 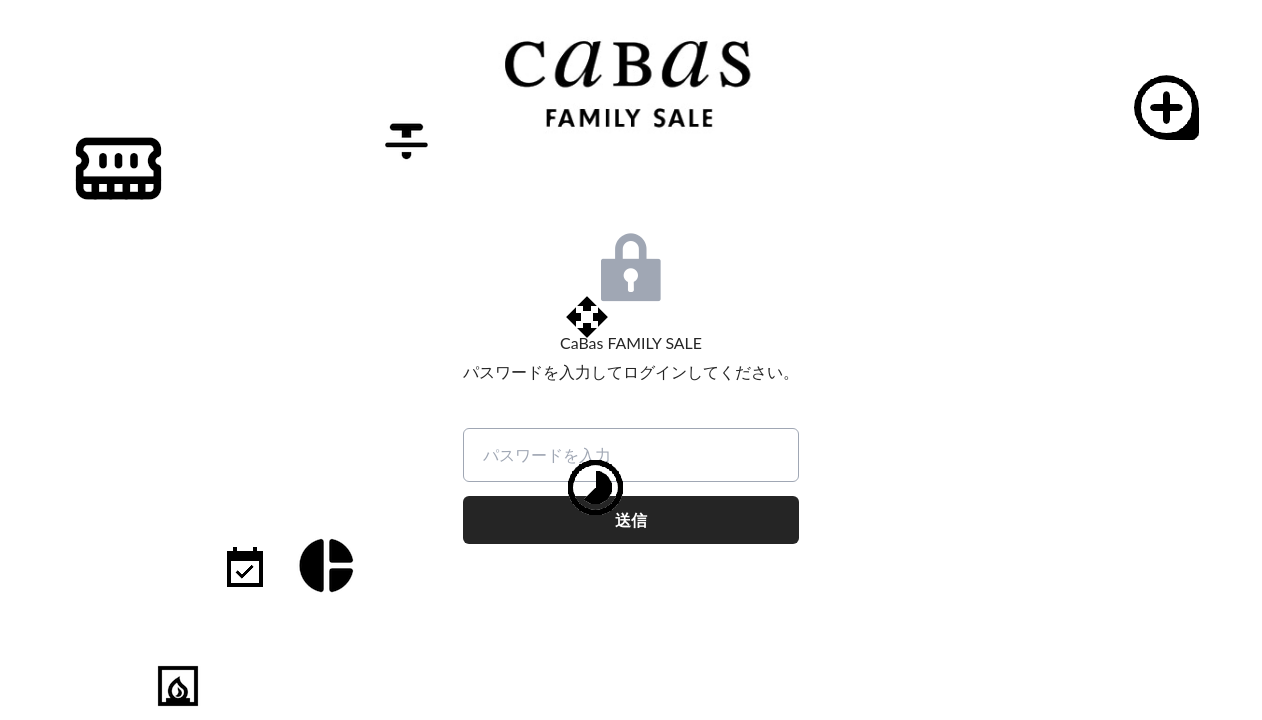 What do you see at coordinates (587, 317) in the screenshot?
I see `move or drag this element freely` at bounding box center [587, 317].